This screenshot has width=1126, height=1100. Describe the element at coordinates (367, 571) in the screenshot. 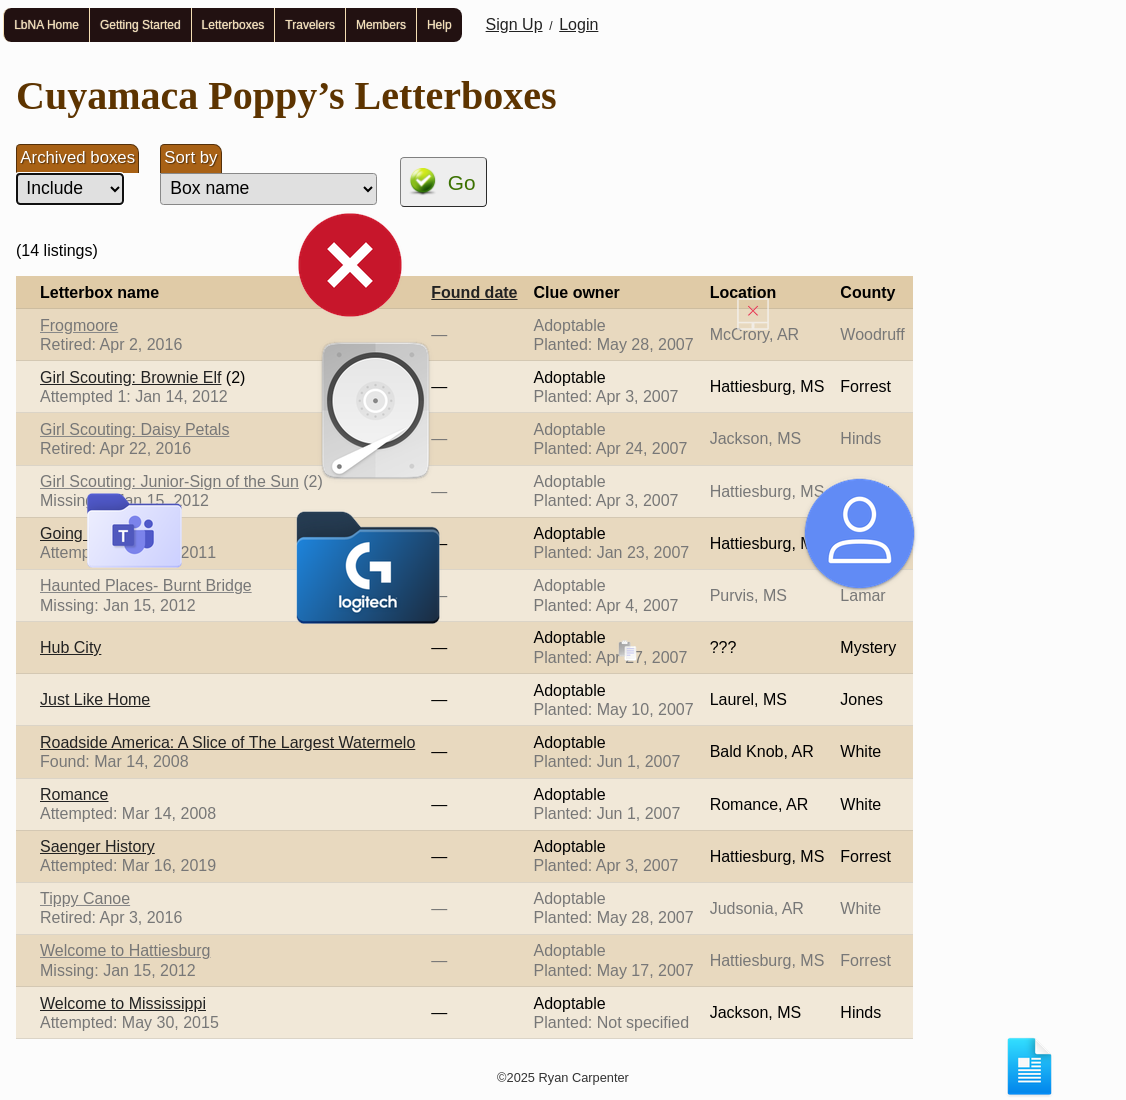

I see `open logitech software or driver files` at that location.